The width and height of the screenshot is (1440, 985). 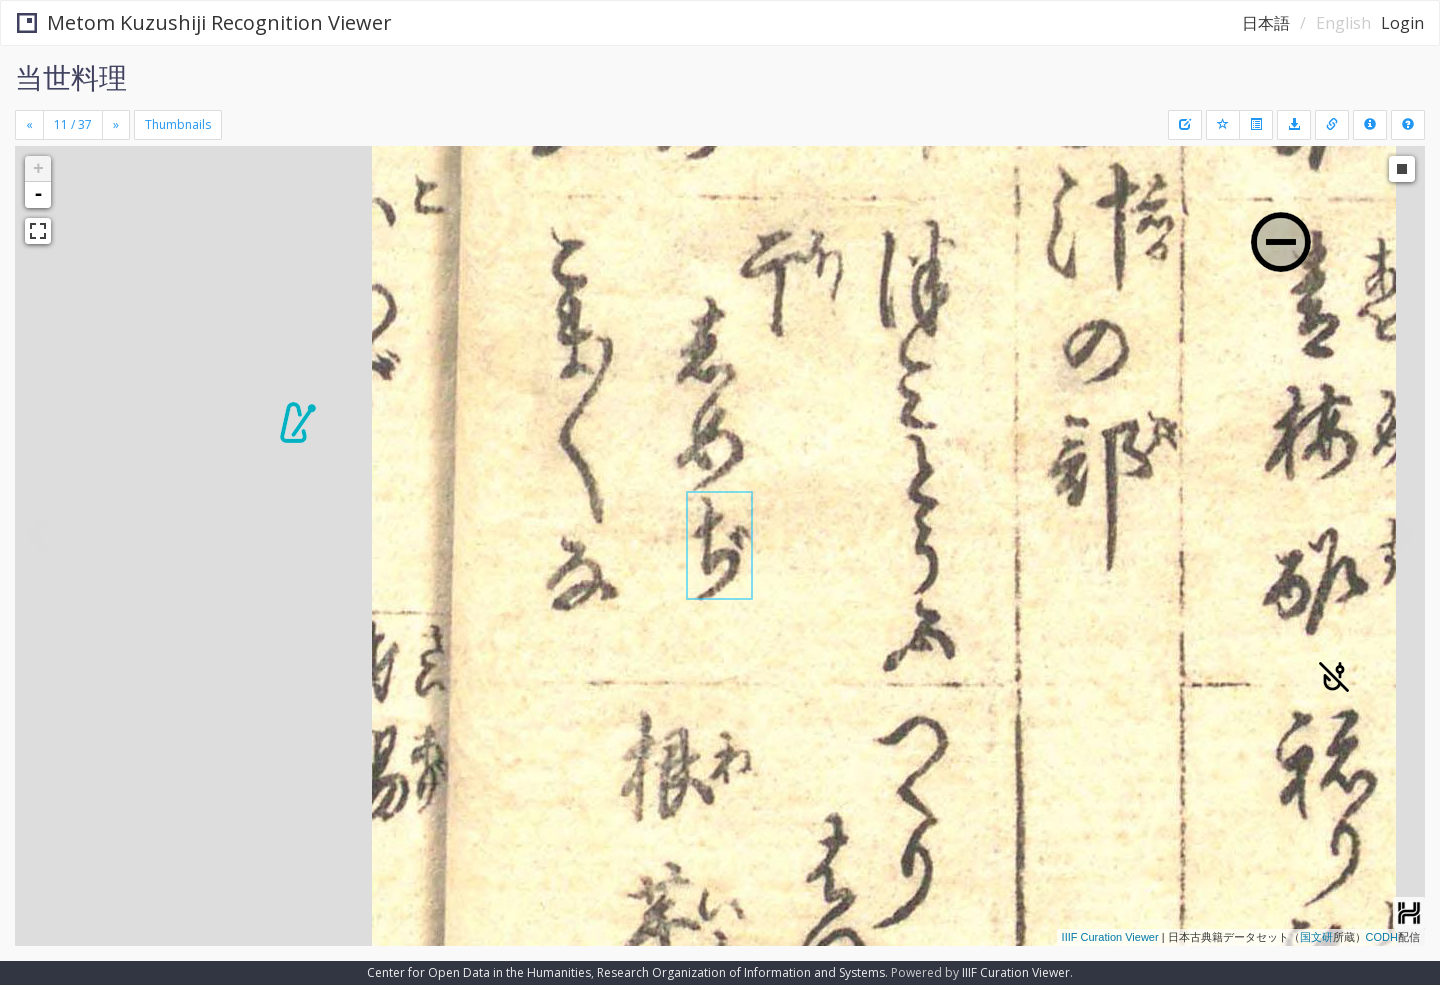 What do you see at coordinates (295, 422) in the screenshot?
I see `adjust tempo or timing settings` at bounding box center [295, 422].